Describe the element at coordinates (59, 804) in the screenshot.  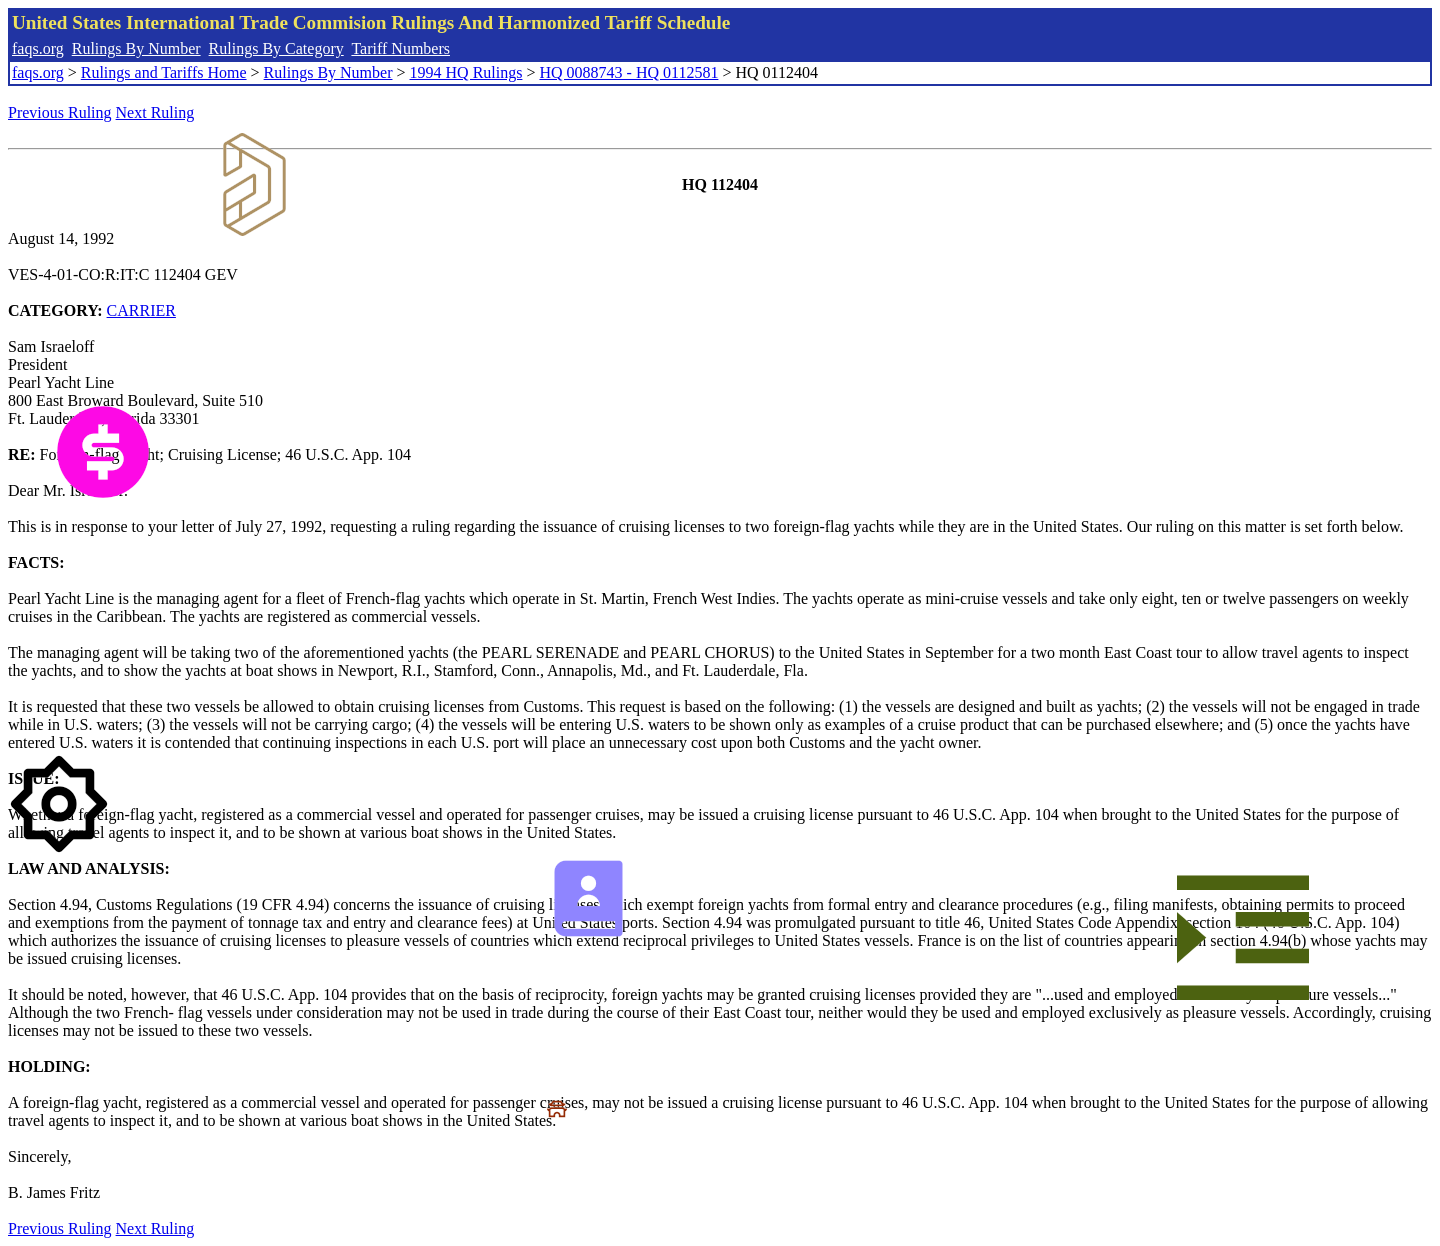
I see `access app or system settings` at that location.